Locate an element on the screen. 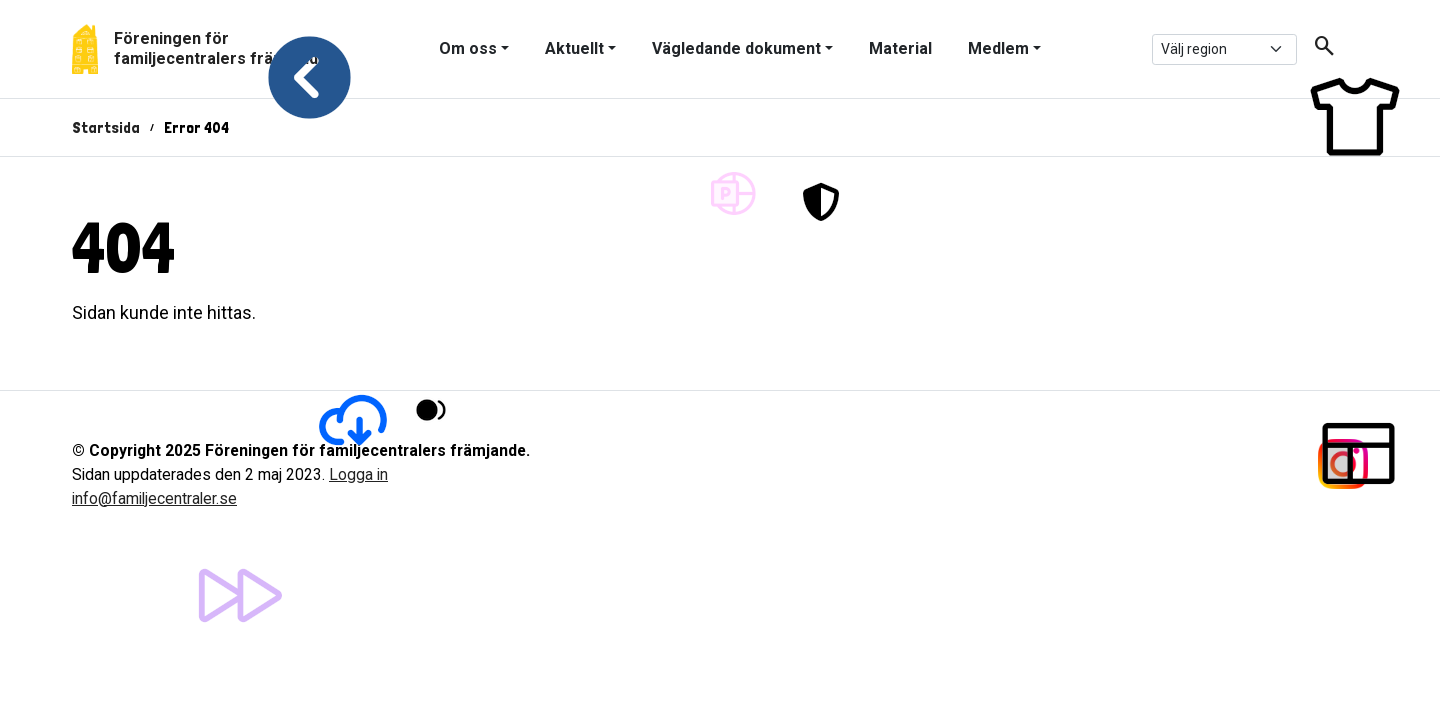 The width and height of the screenshot is (1440, 720). open Microsoft PowerPoint is located at coordinates (732, 193).